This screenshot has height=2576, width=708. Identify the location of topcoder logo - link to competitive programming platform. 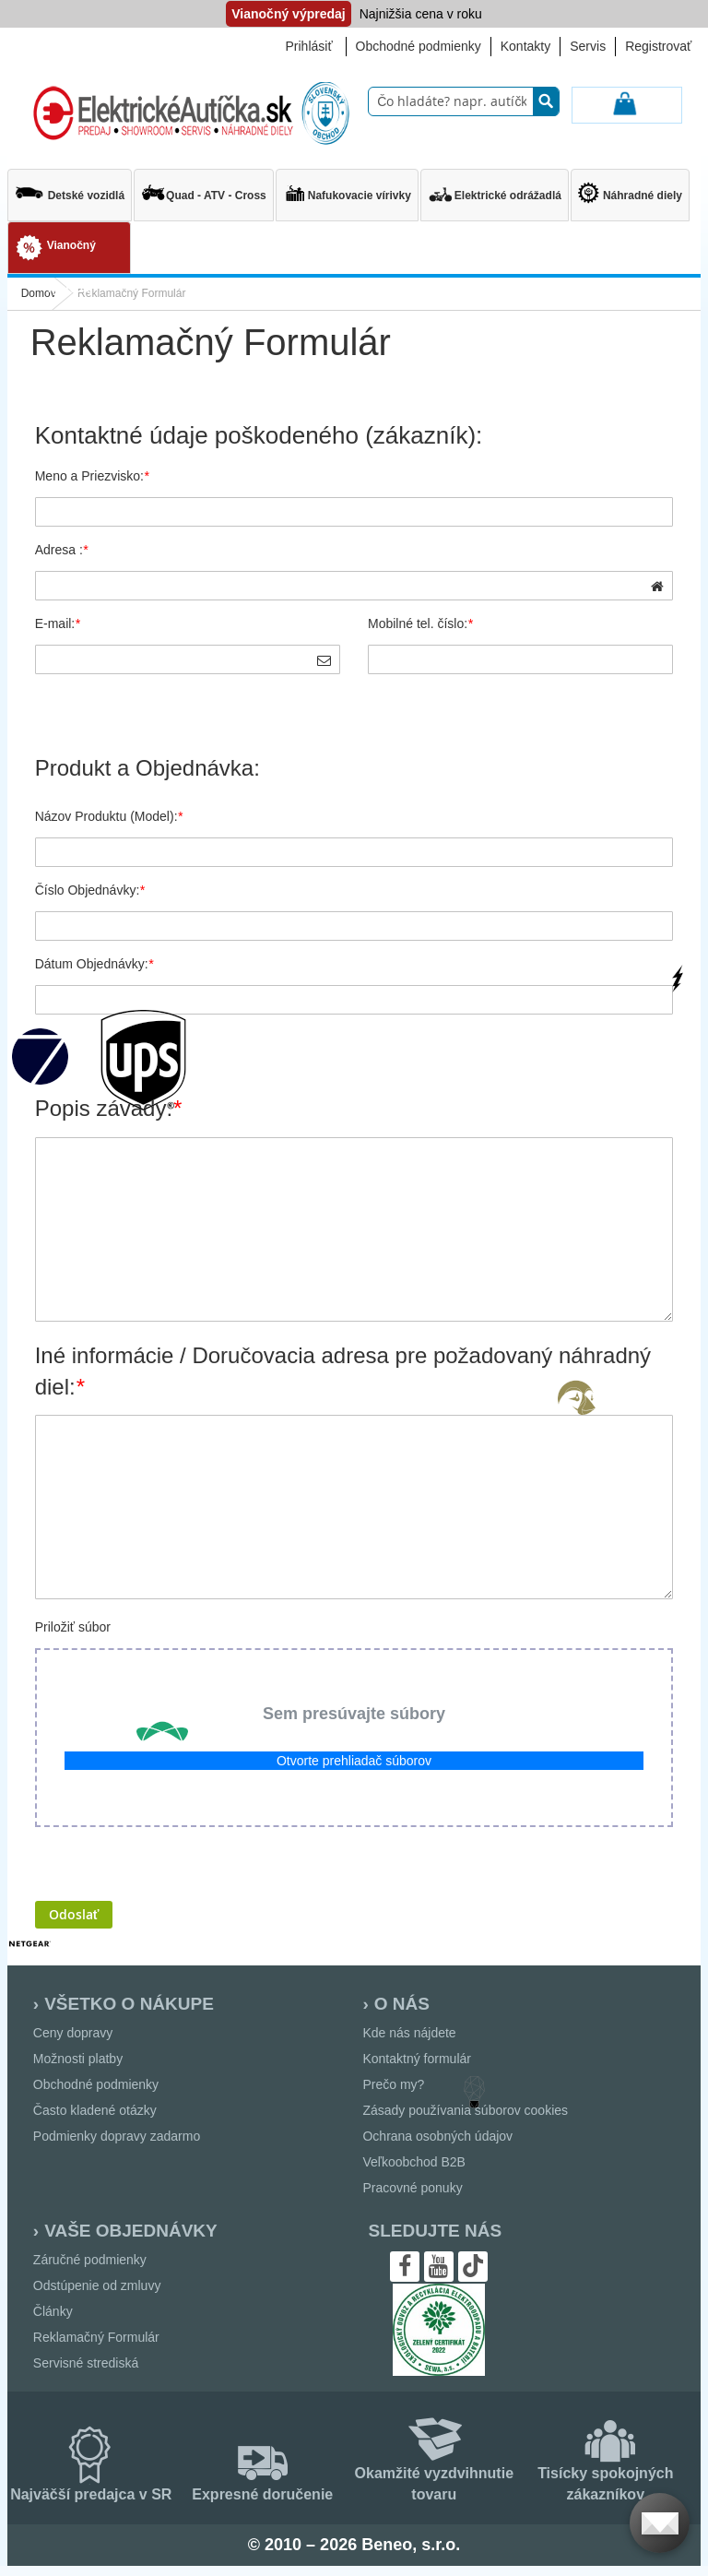
(162, 1731).